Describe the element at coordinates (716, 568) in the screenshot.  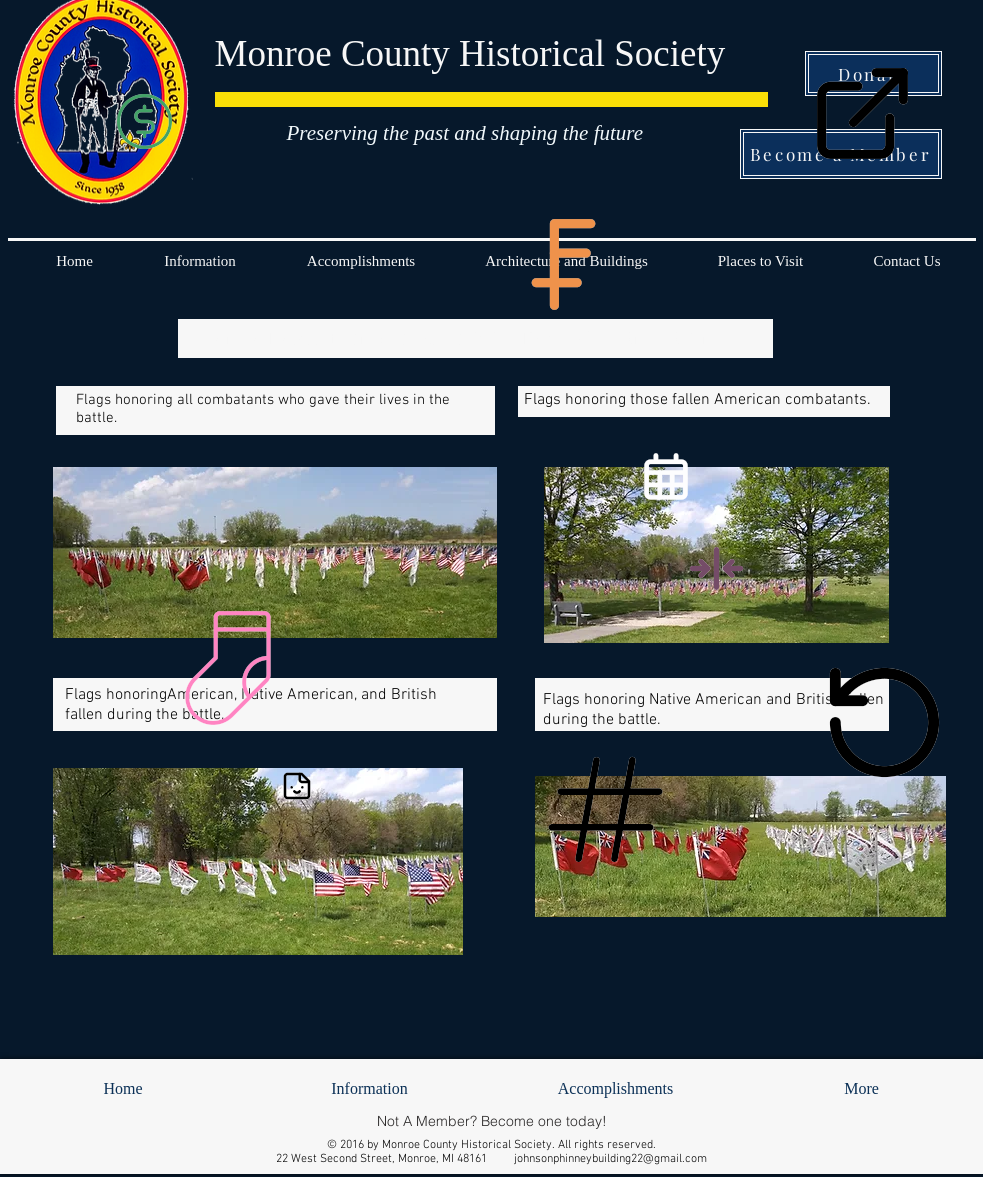
I see `collapse or minimize a horizontal panel` at that location.